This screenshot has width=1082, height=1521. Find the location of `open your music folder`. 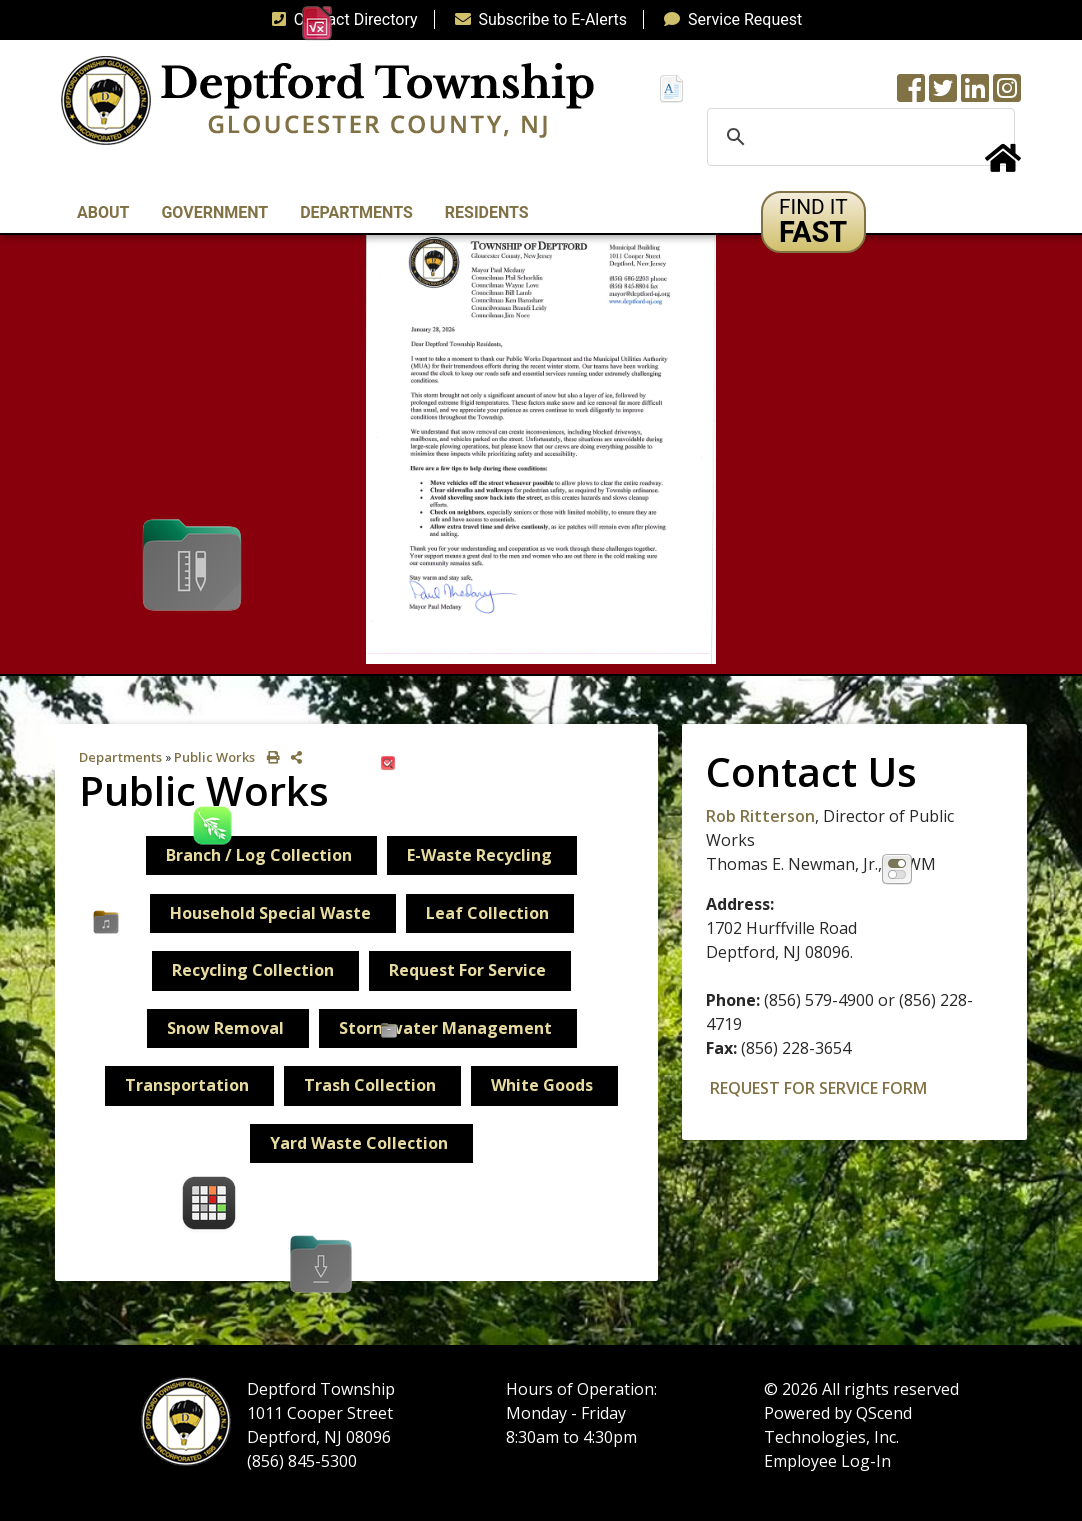

open your music folder is located at coordinates (106, 922).